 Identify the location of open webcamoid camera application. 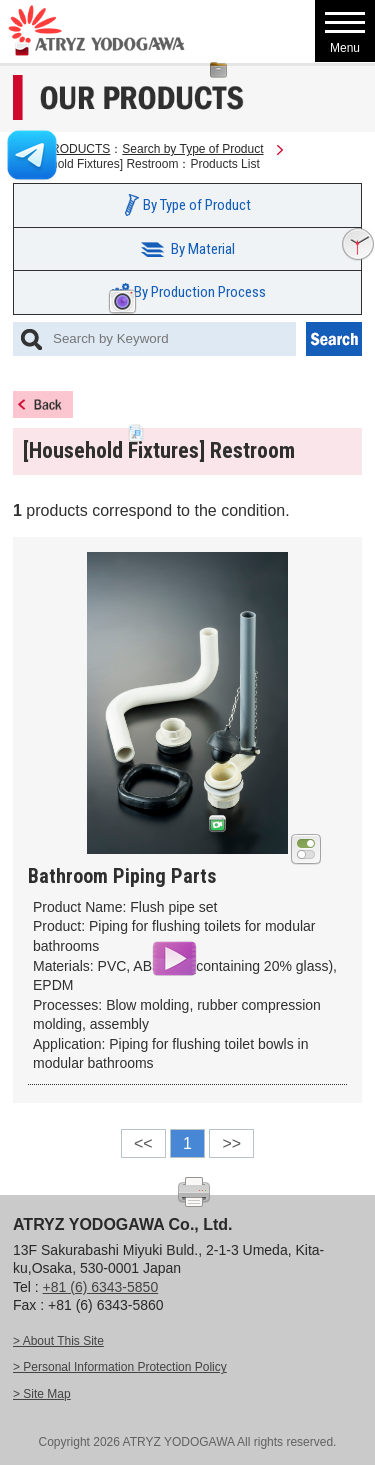
(122, 301).